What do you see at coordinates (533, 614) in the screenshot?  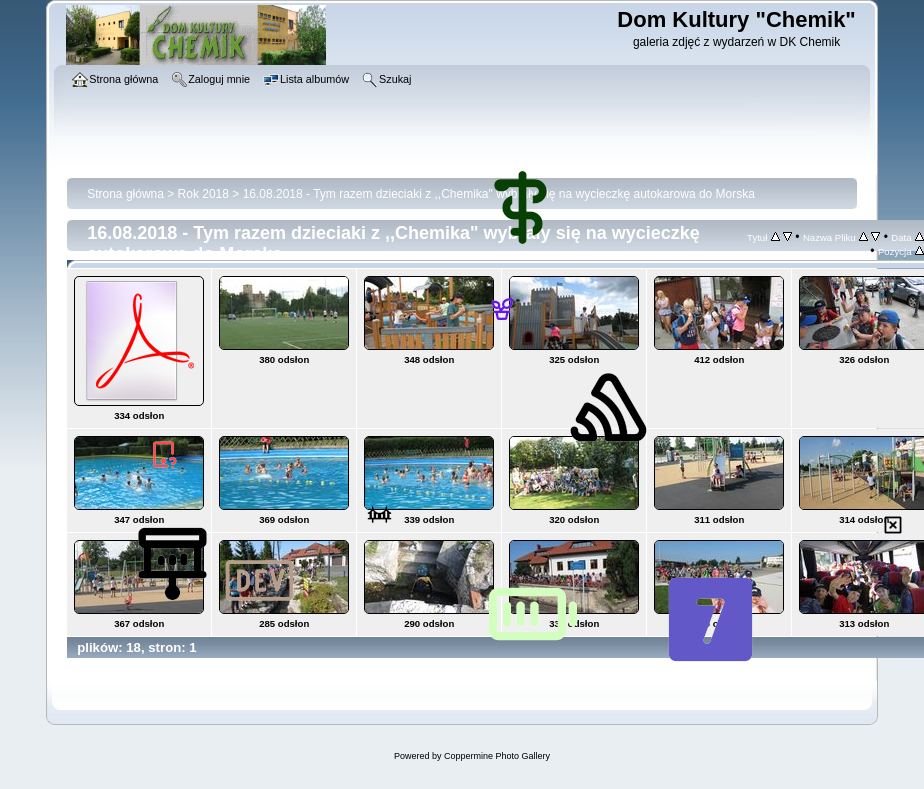 I see `indicates high battery level` at bounding box center [533, 614].